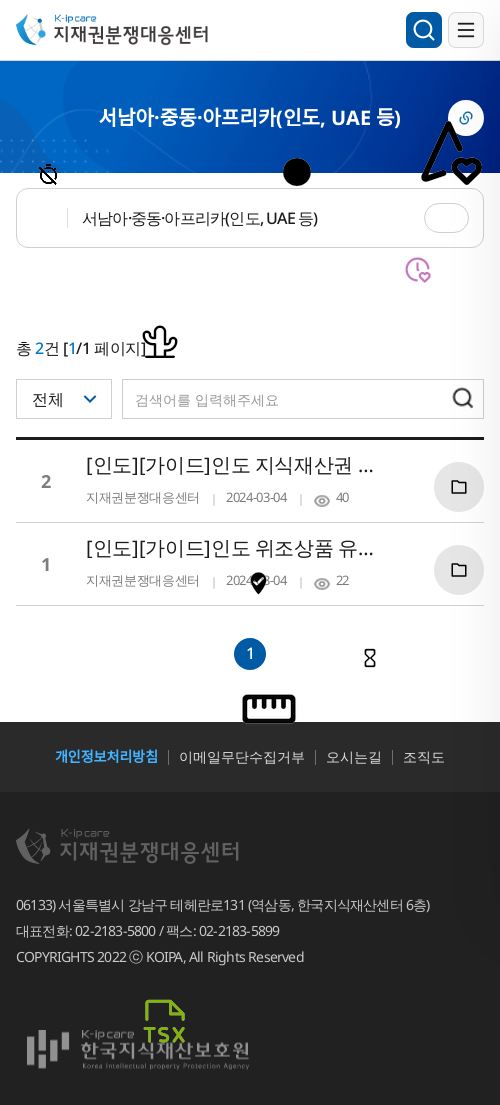 Image resolution: width=500 pixels, height=1105 pixels. What do you see at coordinates (269, 709) in the screenshot?
I see `measure dimensions or distance` at bounding box center [269, 709].